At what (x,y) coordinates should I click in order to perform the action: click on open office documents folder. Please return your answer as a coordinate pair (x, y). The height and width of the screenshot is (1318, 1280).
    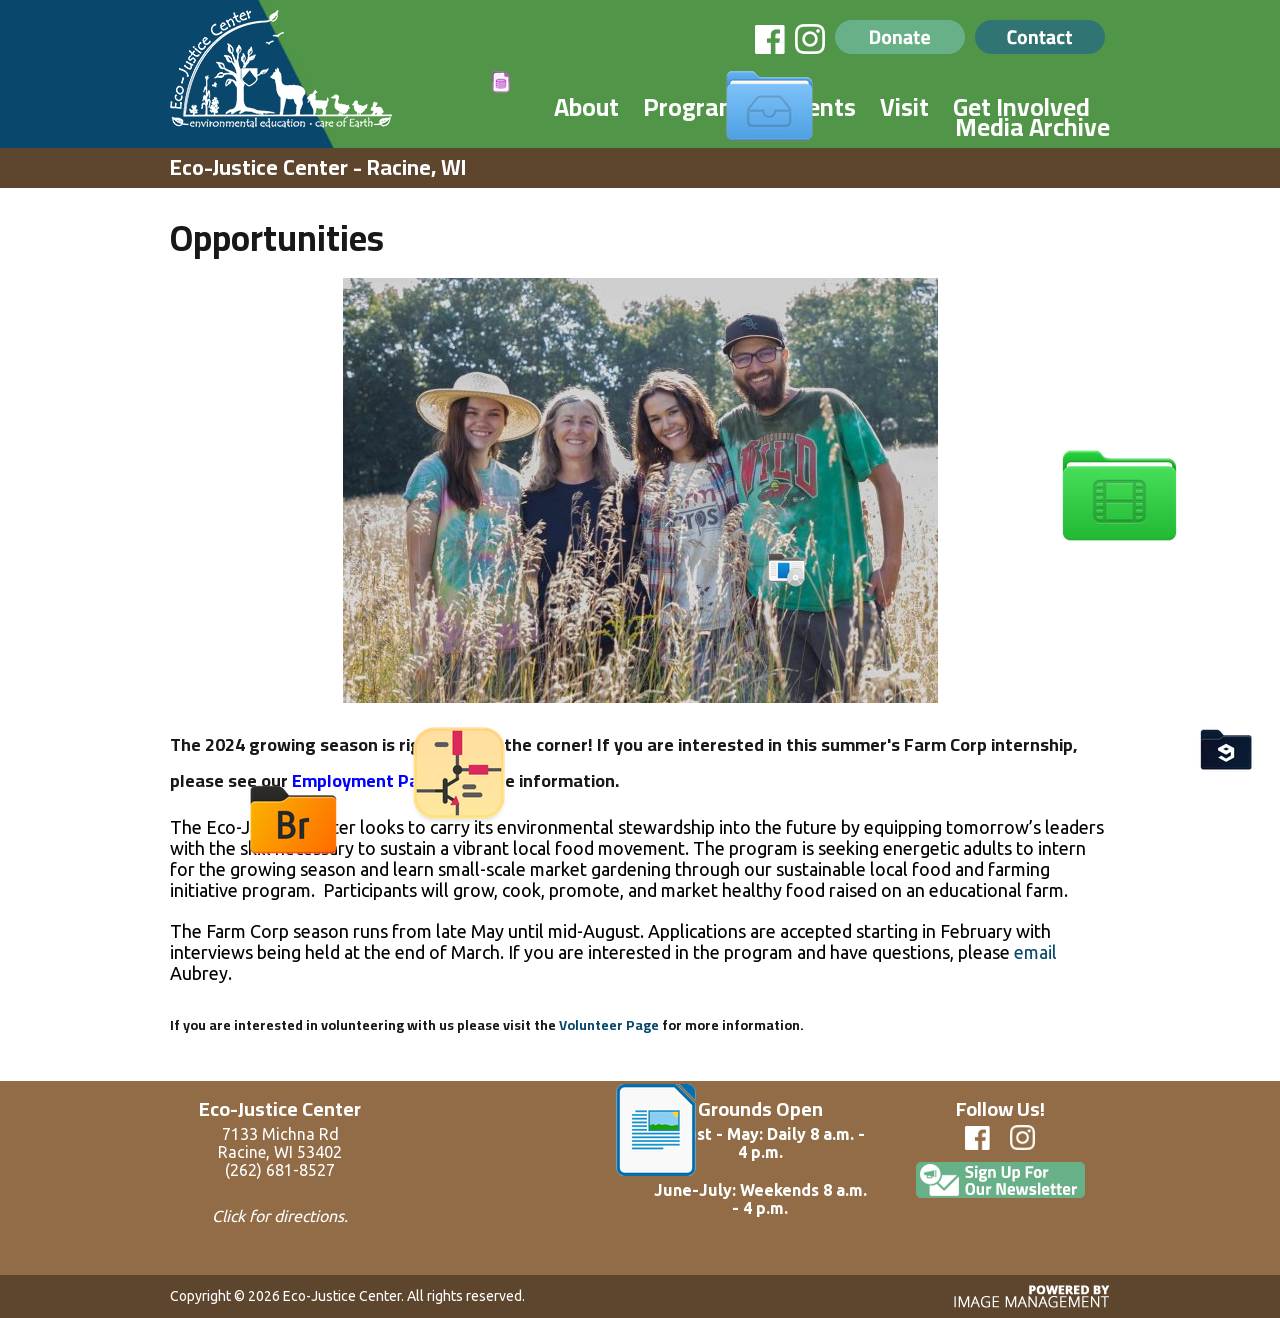
    Looking at the image, I should click on (769, 105).